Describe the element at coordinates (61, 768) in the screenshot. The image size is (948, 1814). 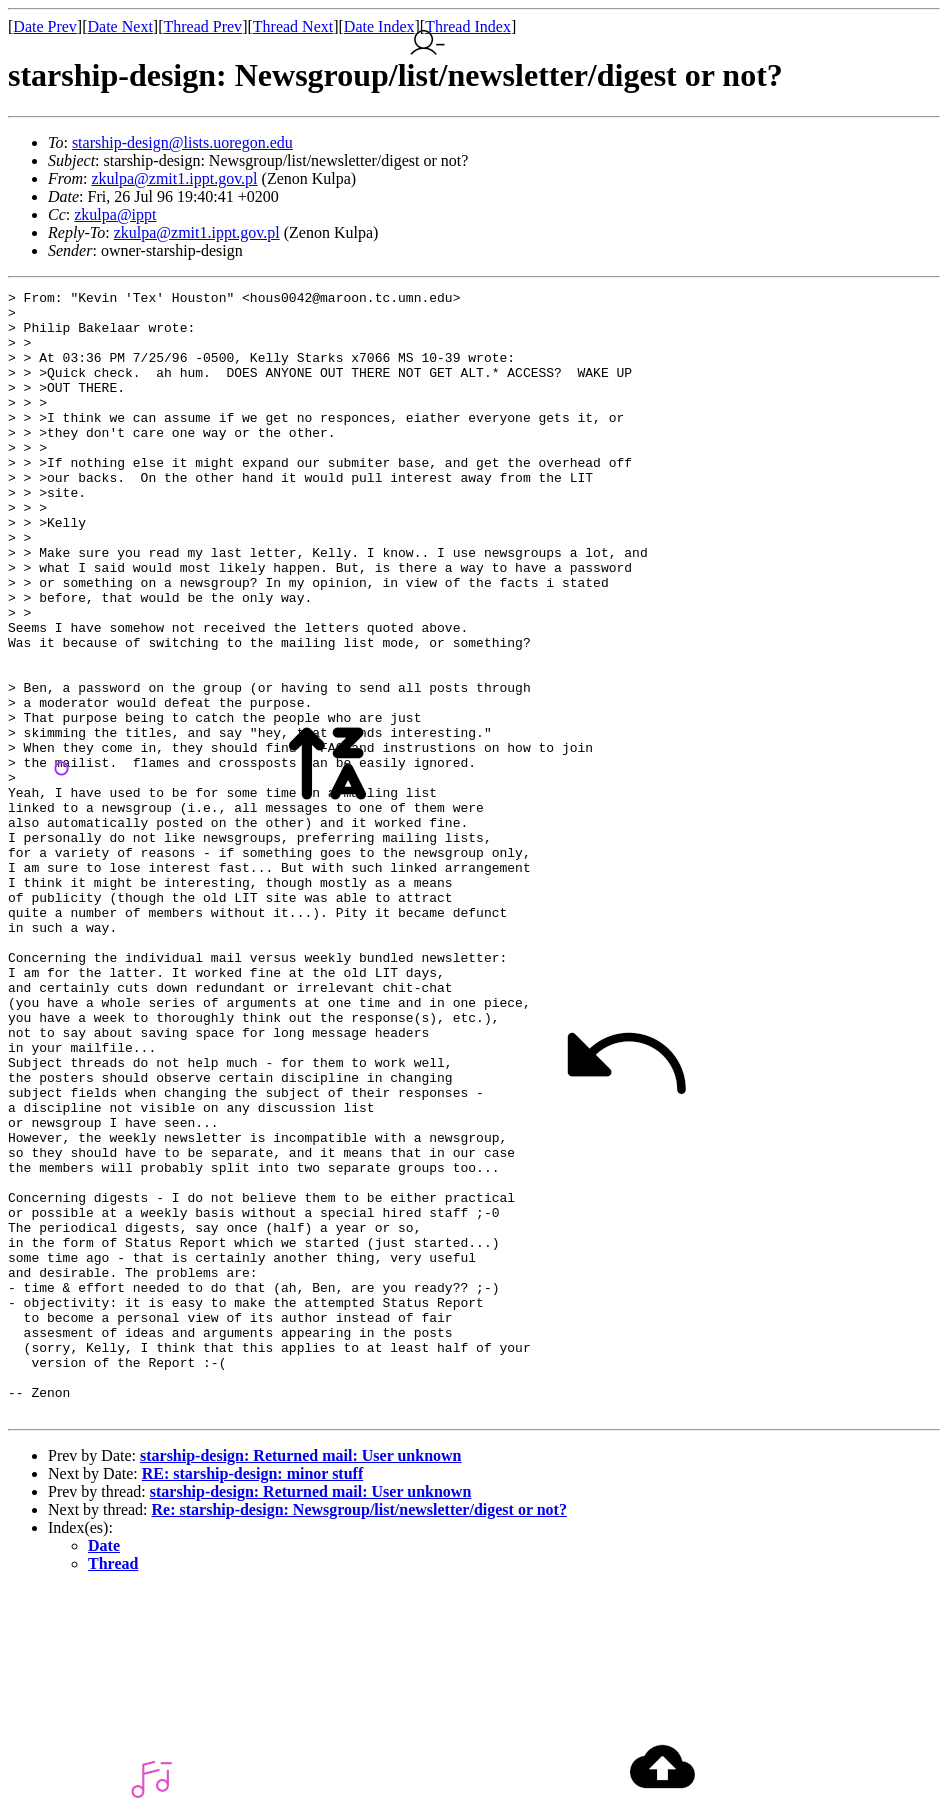
I see `indicates an unselected or inactive radio button option` at that location.